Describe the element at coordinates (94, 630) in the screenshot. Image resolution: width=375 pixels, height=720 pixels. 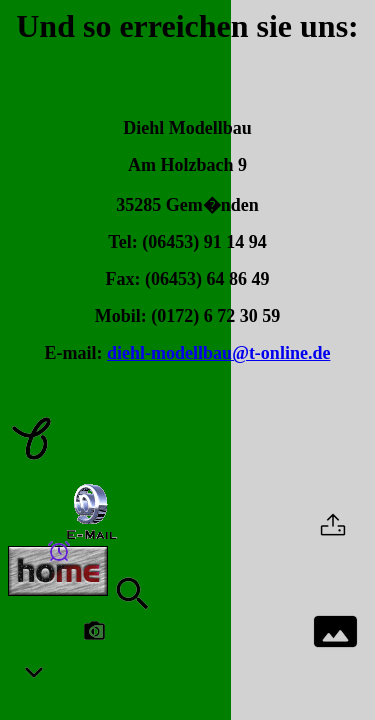
I see `apply black and white filter to photo` at that location.